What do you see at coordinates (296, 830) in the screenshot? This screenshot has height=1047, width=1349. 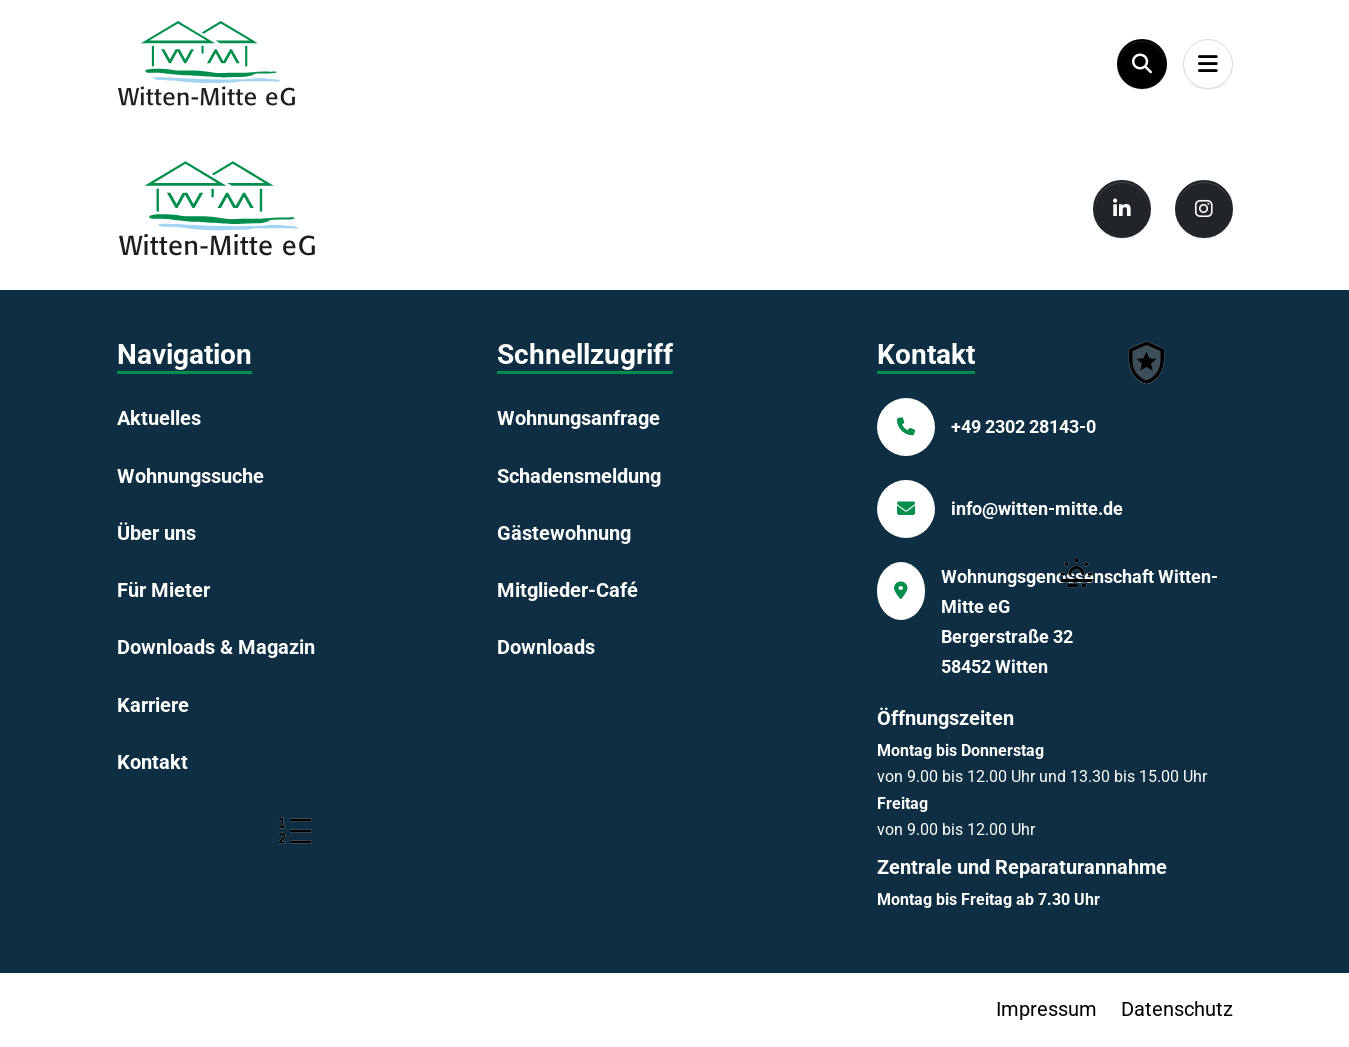 I see `create a numbered list` at bounding box center [296, 830].